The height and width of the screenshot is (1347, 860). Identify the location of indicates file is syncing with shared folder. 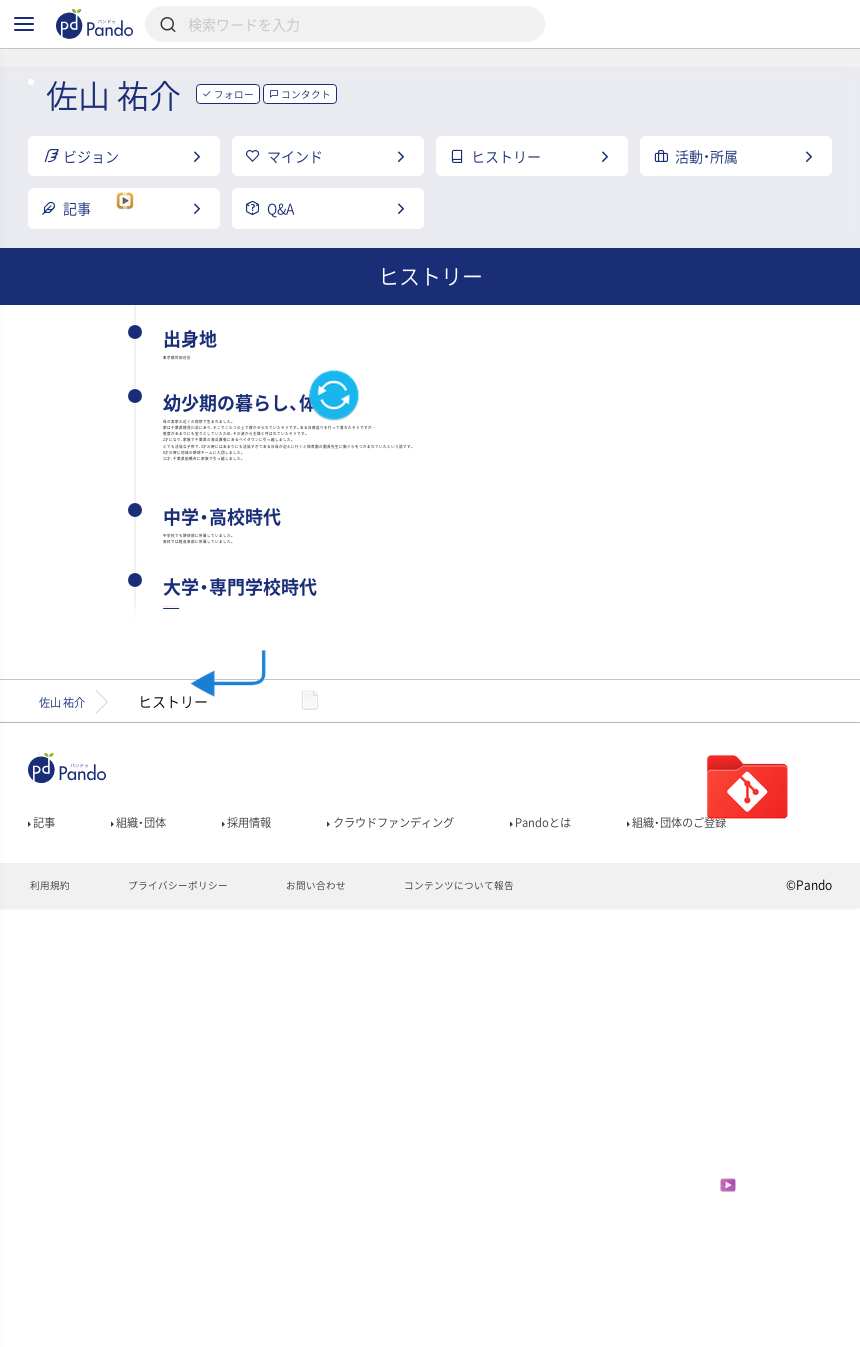
(334, 395).